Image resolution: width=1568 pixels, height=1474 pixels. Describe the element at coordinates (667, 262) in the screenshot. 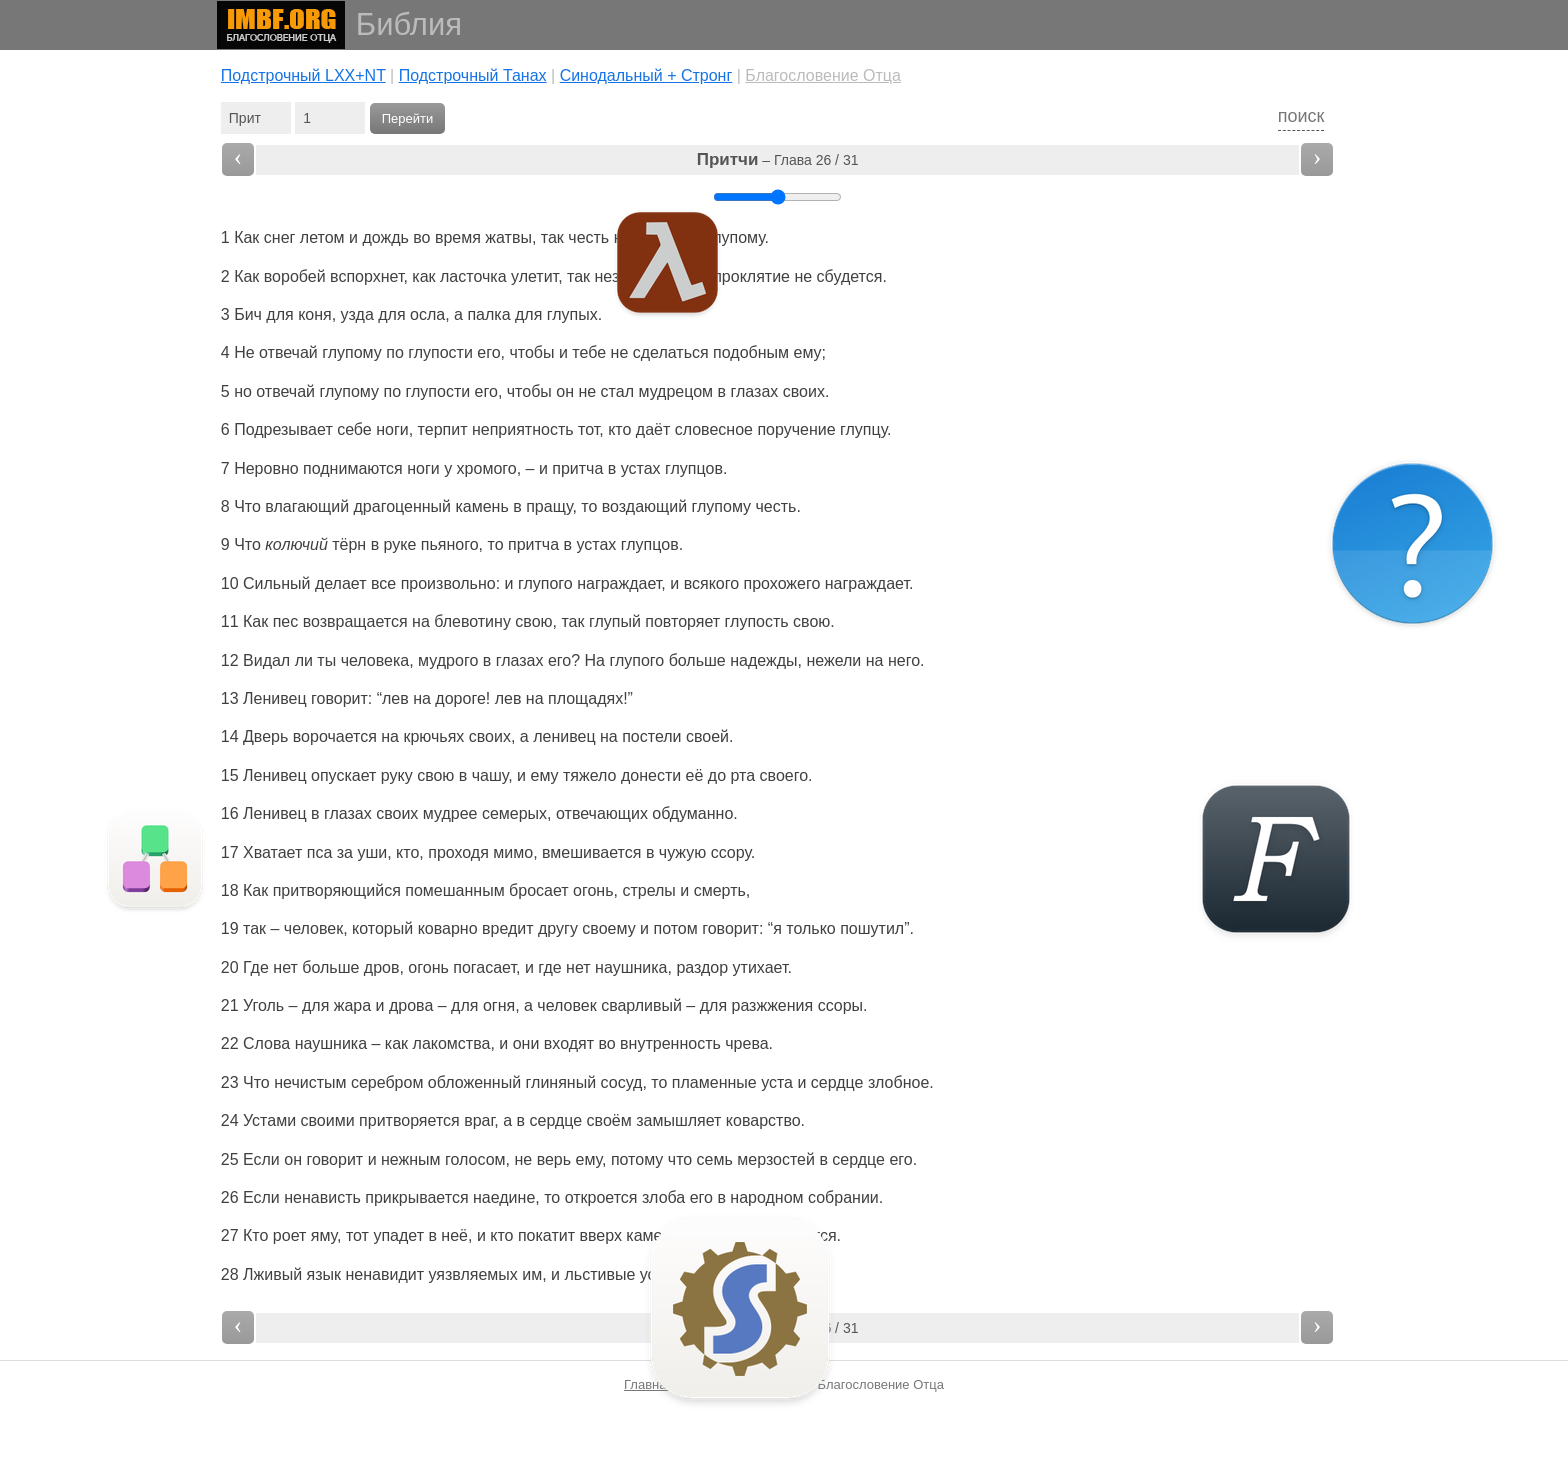

I see `launch half-life: alyx game` at that location.